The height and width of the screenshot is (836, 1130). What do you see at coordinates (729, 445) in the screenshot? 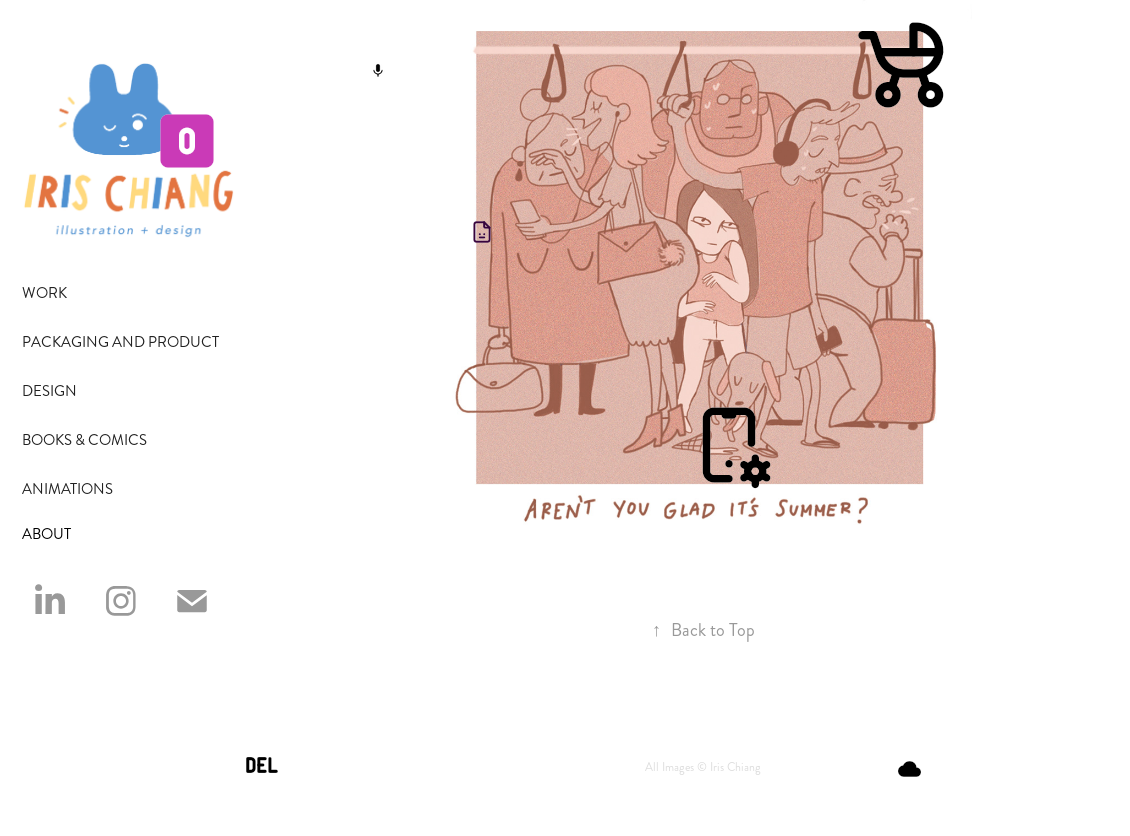
I see `access mobile device settings` at bounding box center [729, 445].